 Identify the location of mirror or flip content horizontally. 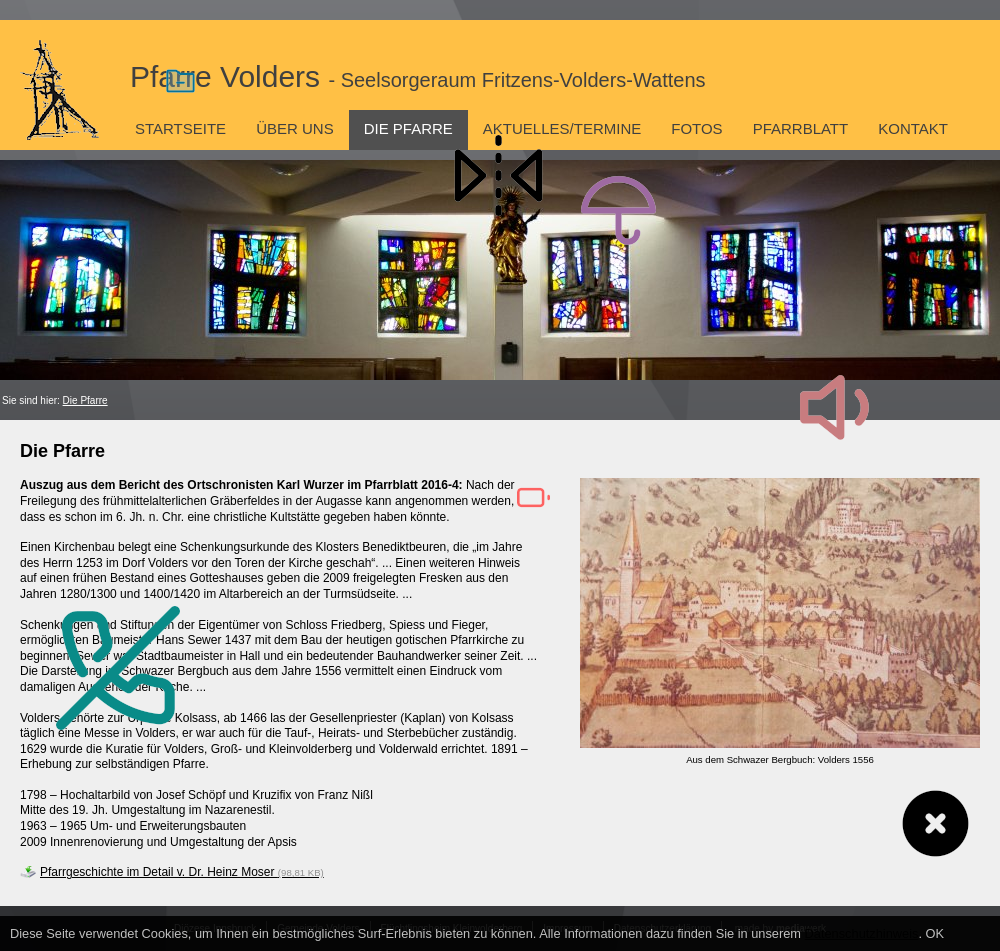
(498, 175).